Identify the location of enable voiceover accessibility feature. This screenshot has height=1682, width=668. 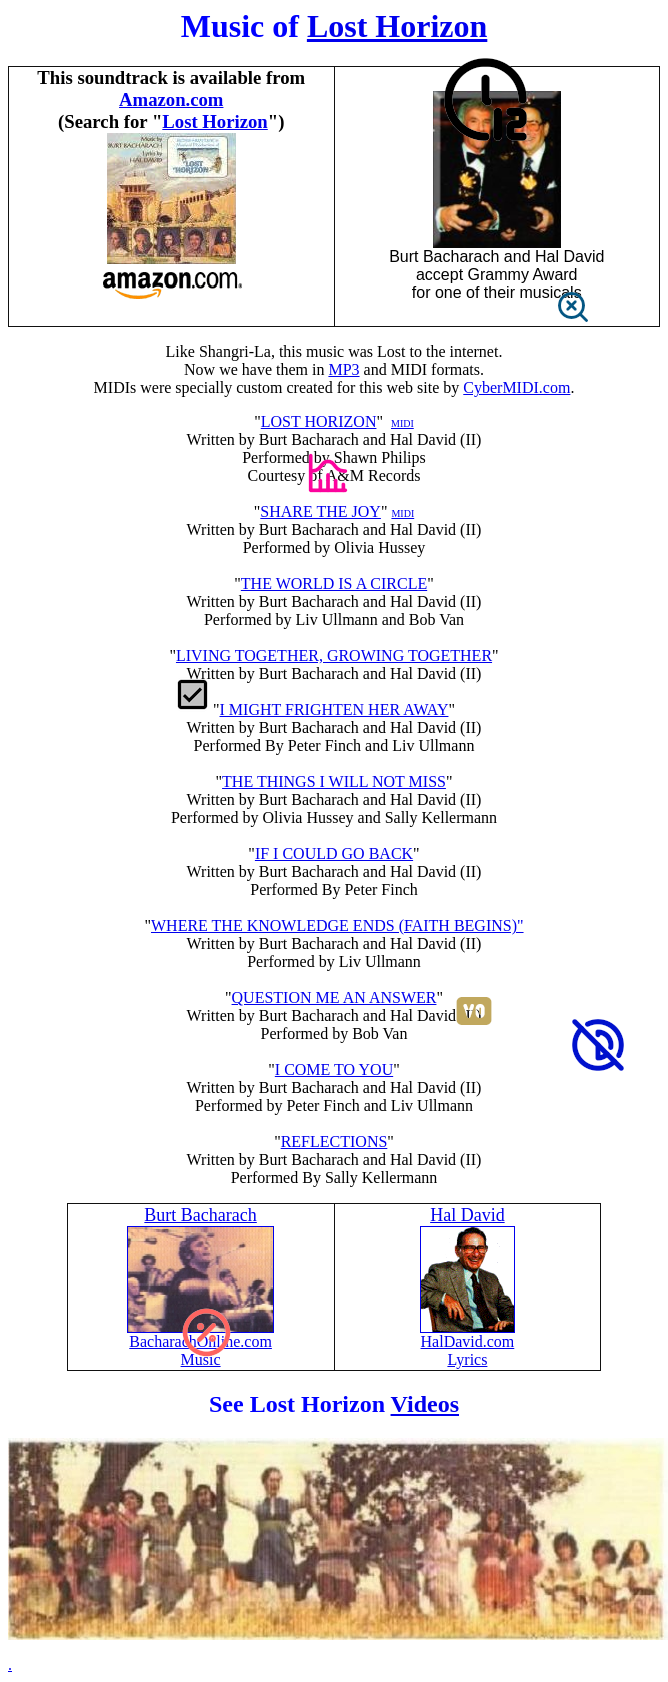
(474, 1011).